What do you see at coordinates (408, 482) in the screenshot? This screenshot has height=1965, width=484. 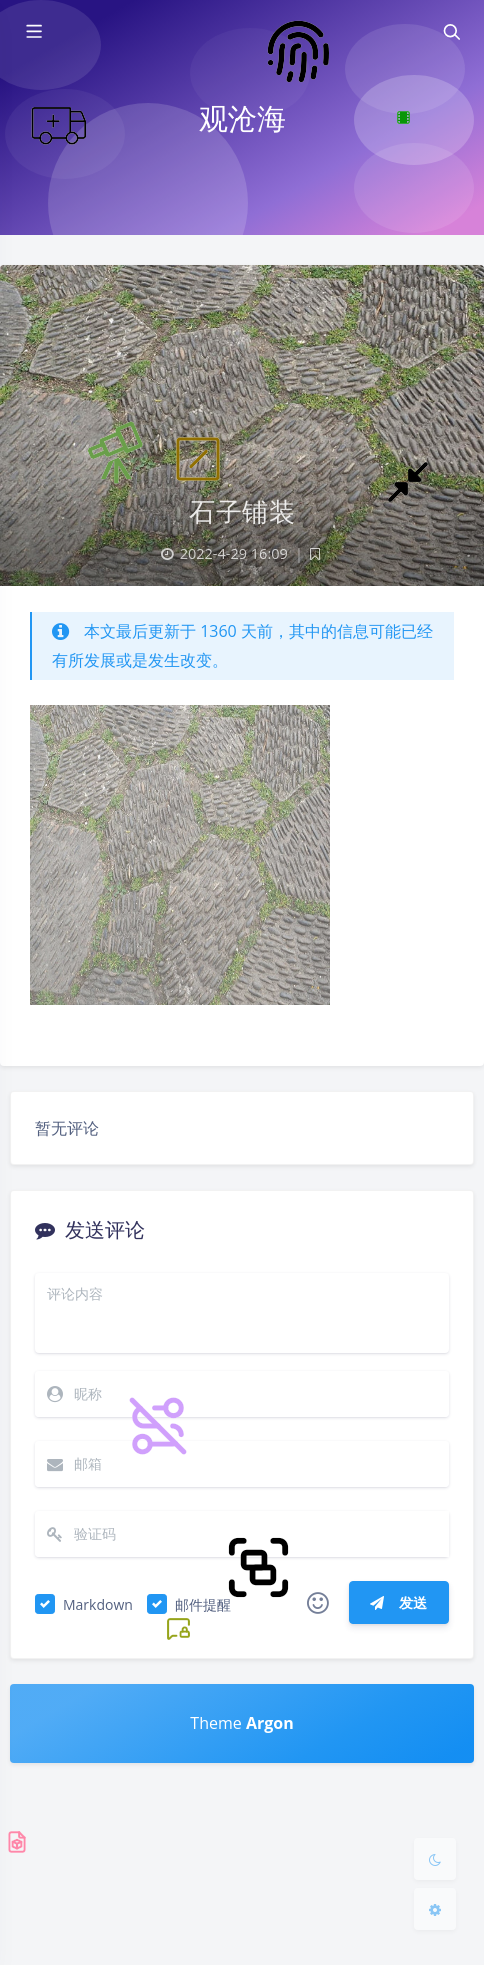 I see `exit fullscreen mode` at bounding box center [408, 482].